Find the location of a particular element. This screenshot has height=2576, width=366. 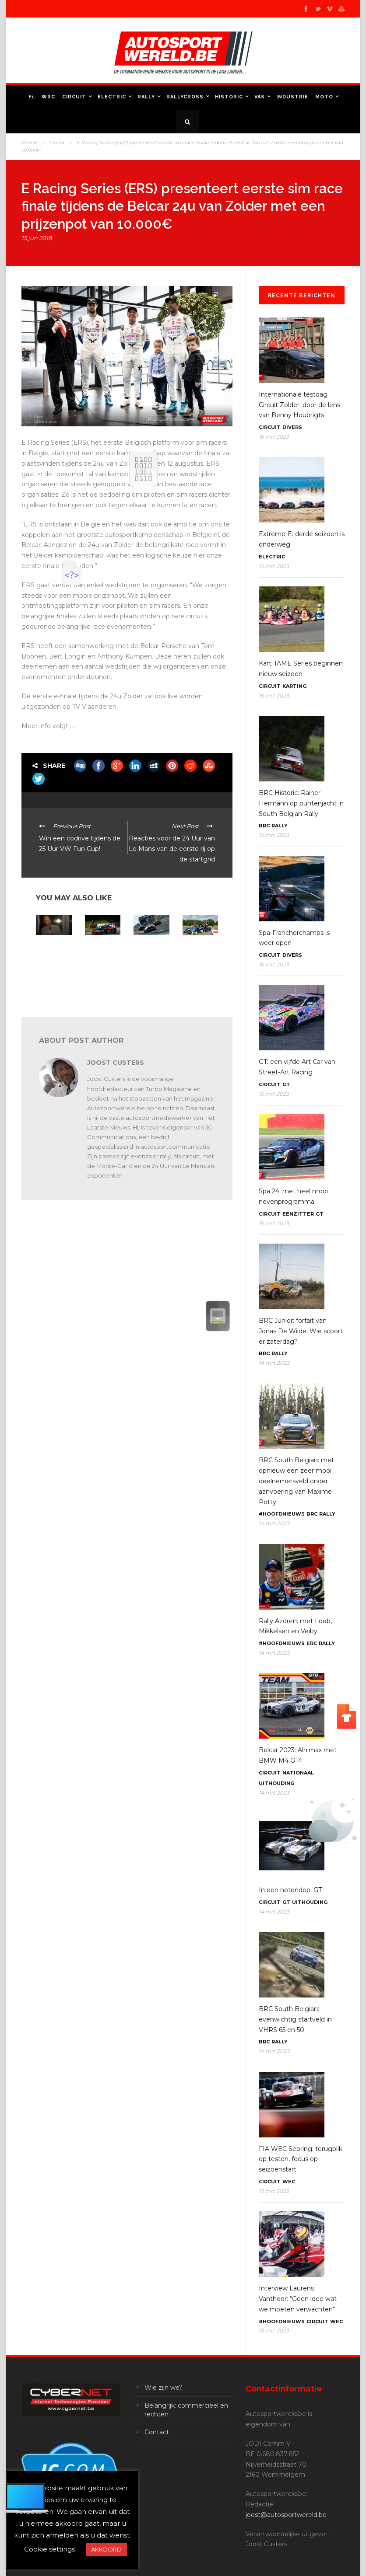

hide the virtual keyboard is located at coordinates (220, 352).